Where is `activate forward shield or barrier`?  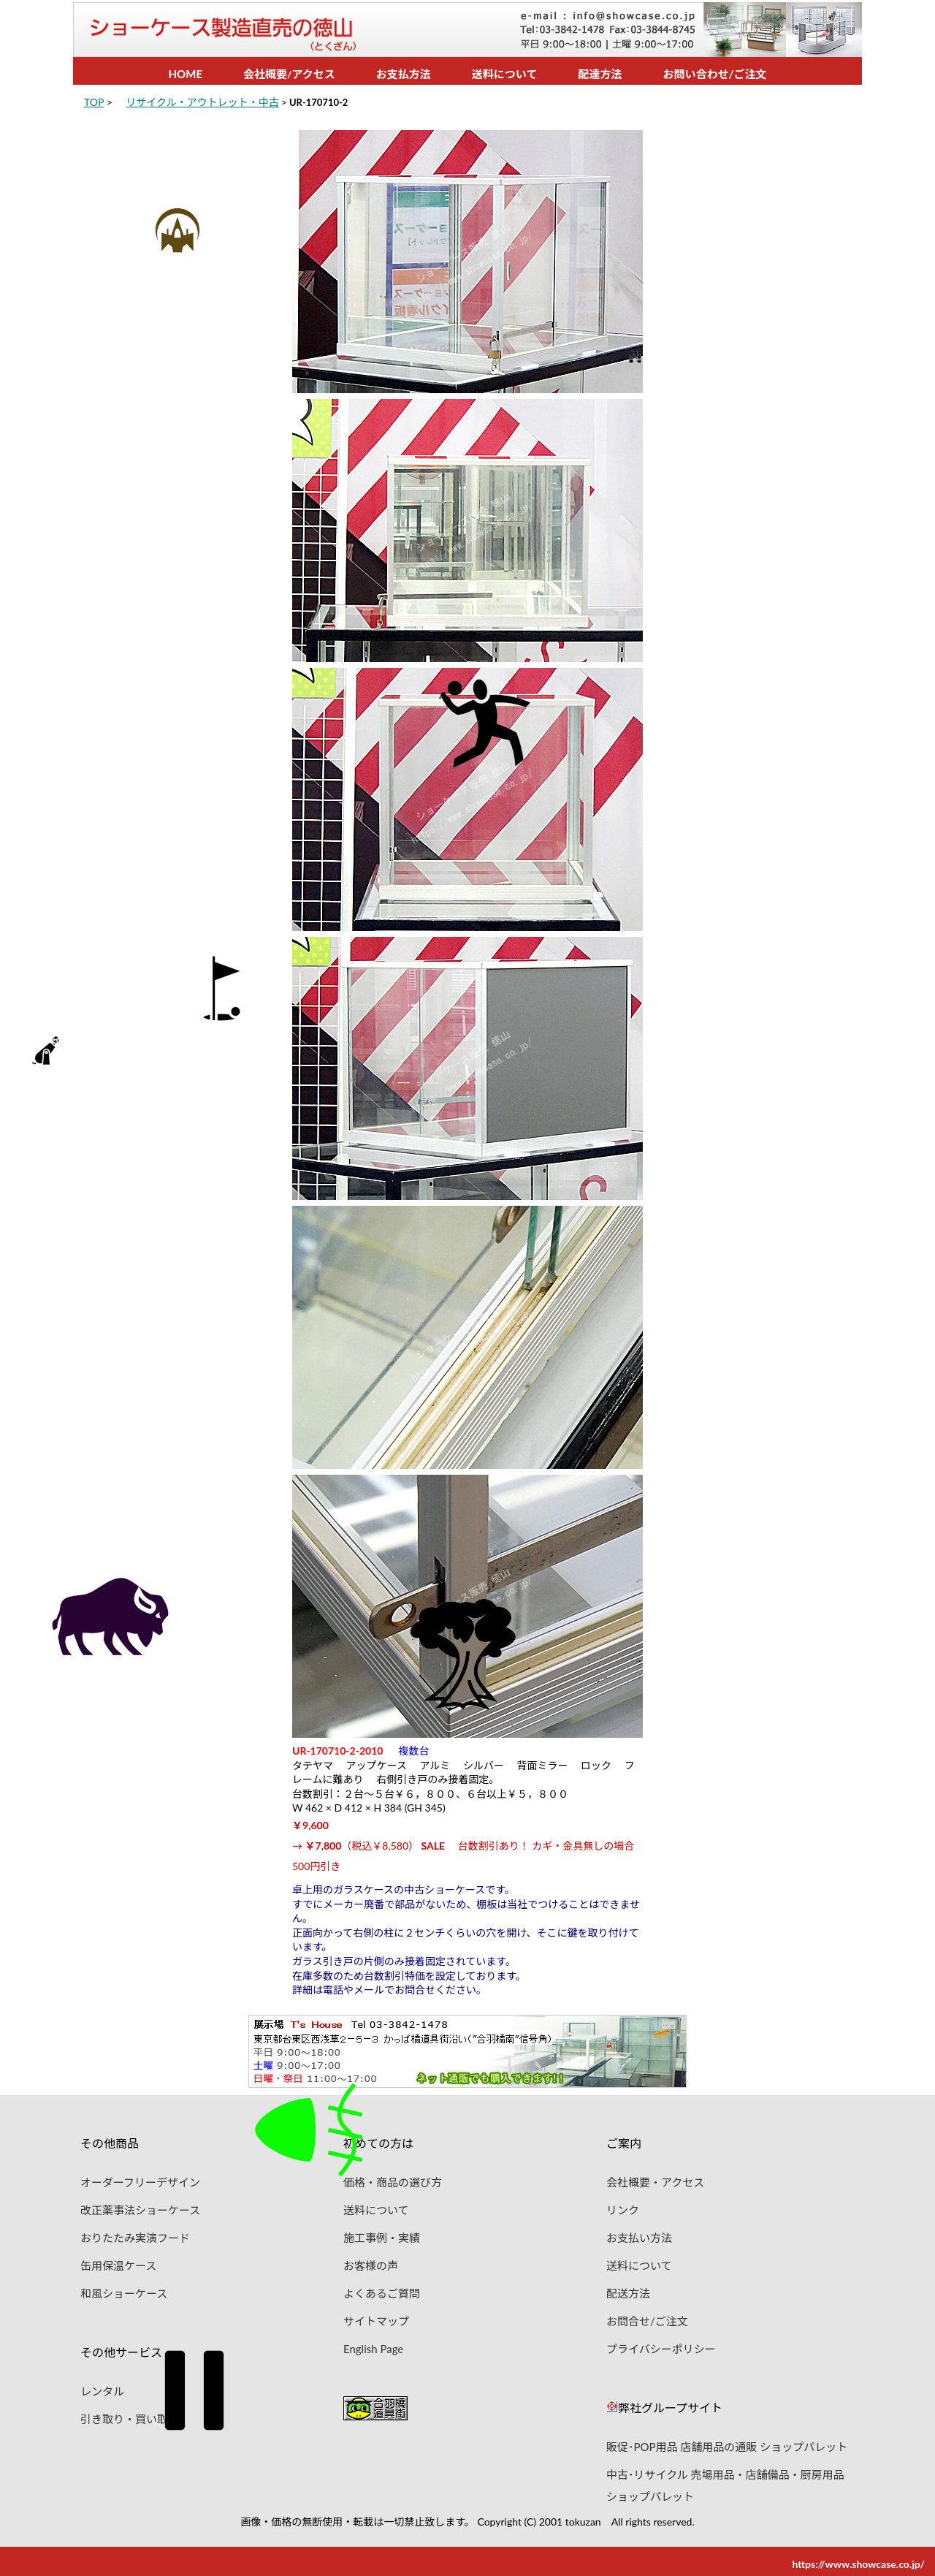 activate forward shield or barrier is located at coordinates (178, 230).